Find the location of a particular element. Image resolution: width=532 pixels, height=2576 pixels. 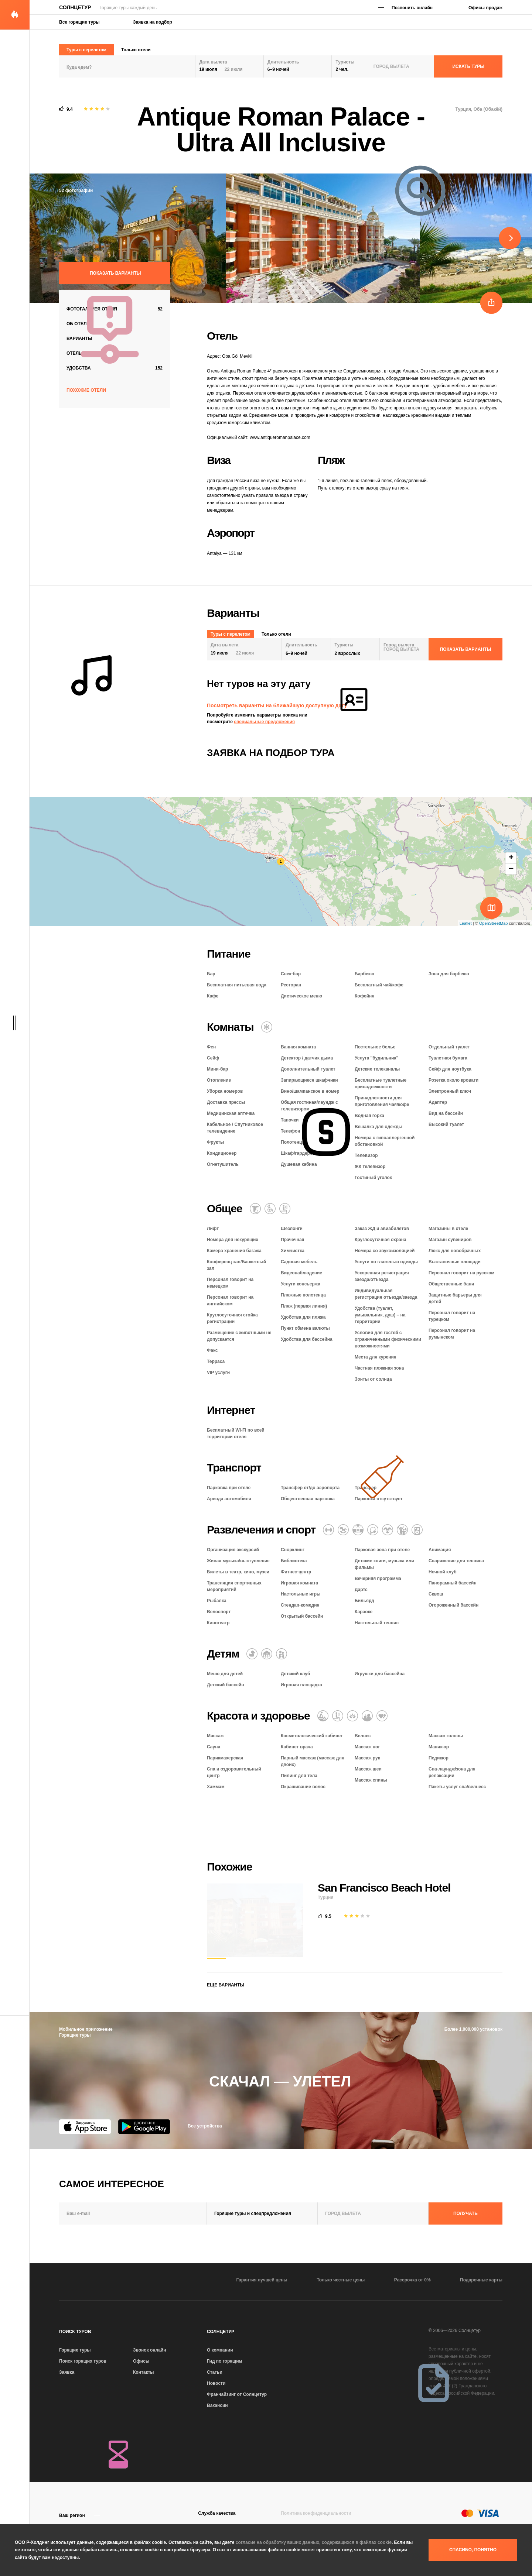

indicates a shortcut or saved item is located at coordinates (326, 1132).